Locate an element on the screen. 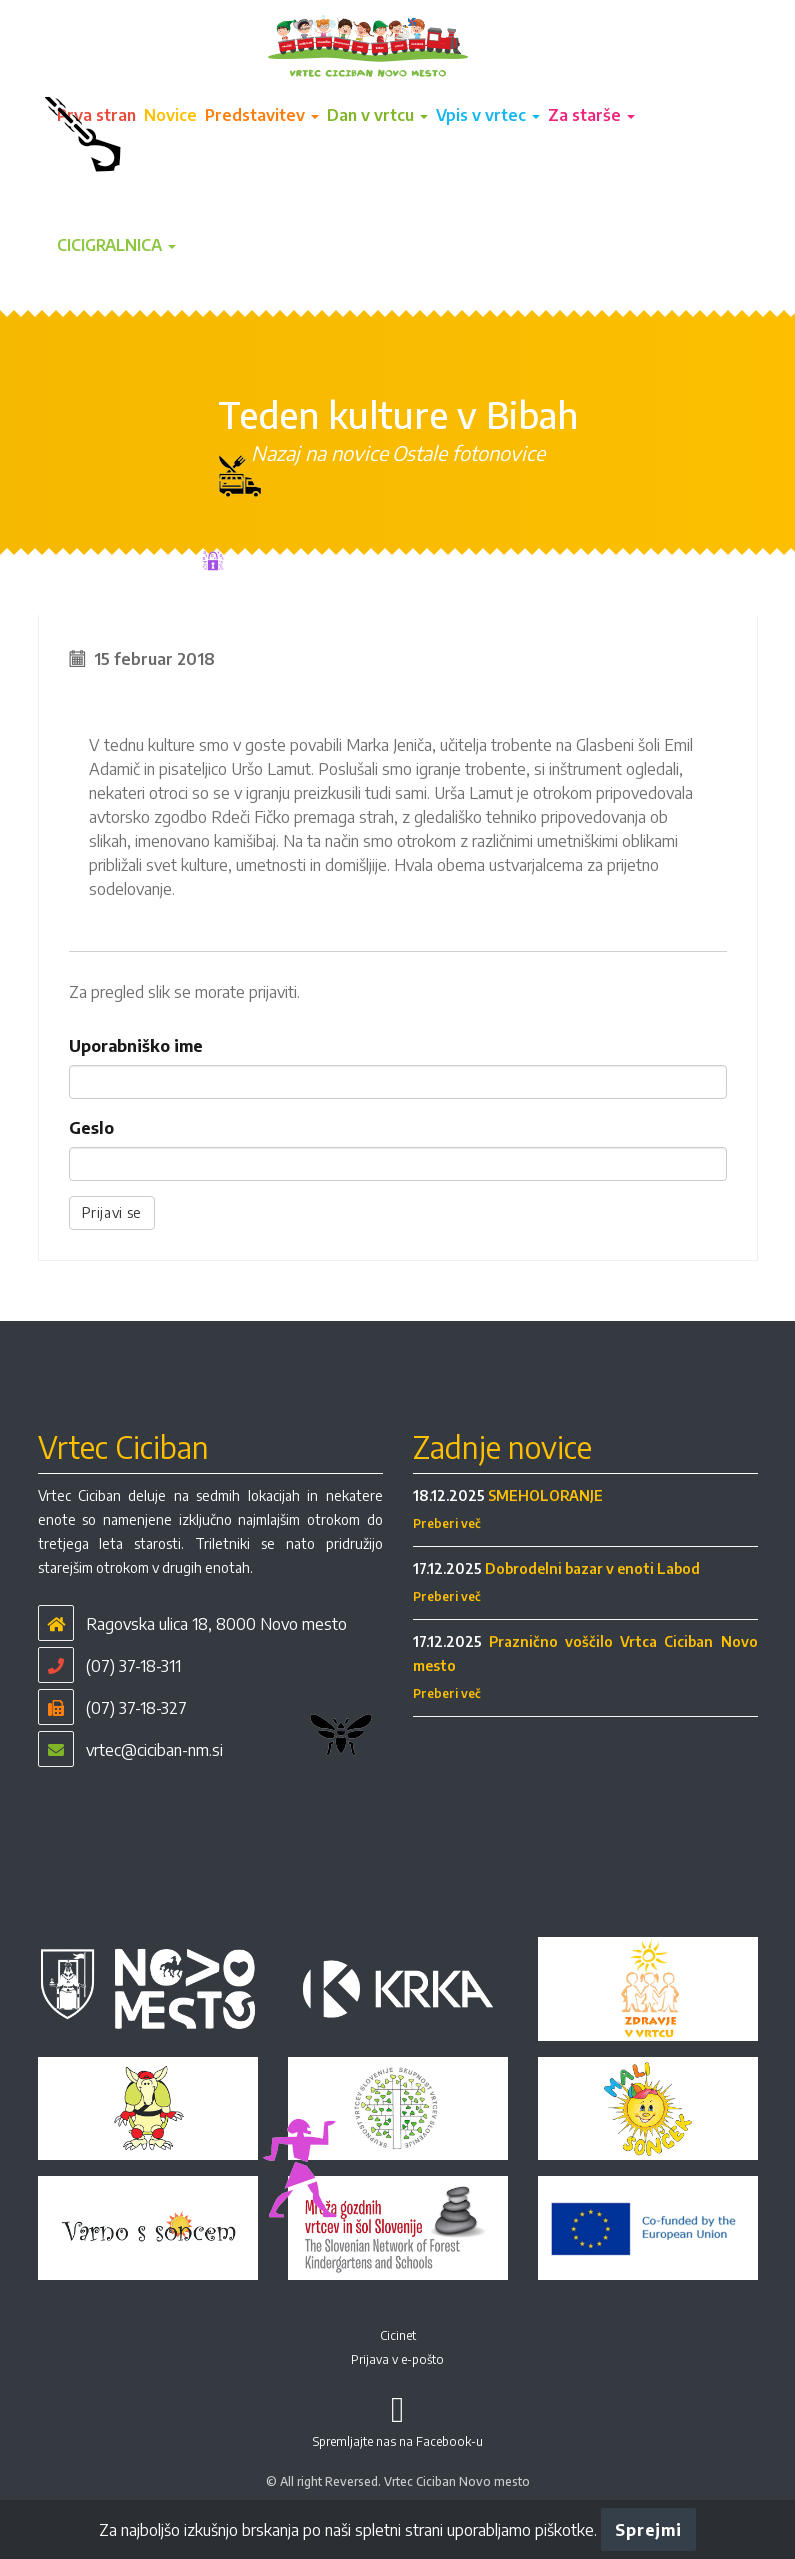 The height and width of the screenshot is (2559, 795). indicates a secure encrypted connection is located at coordinates (213, 561).